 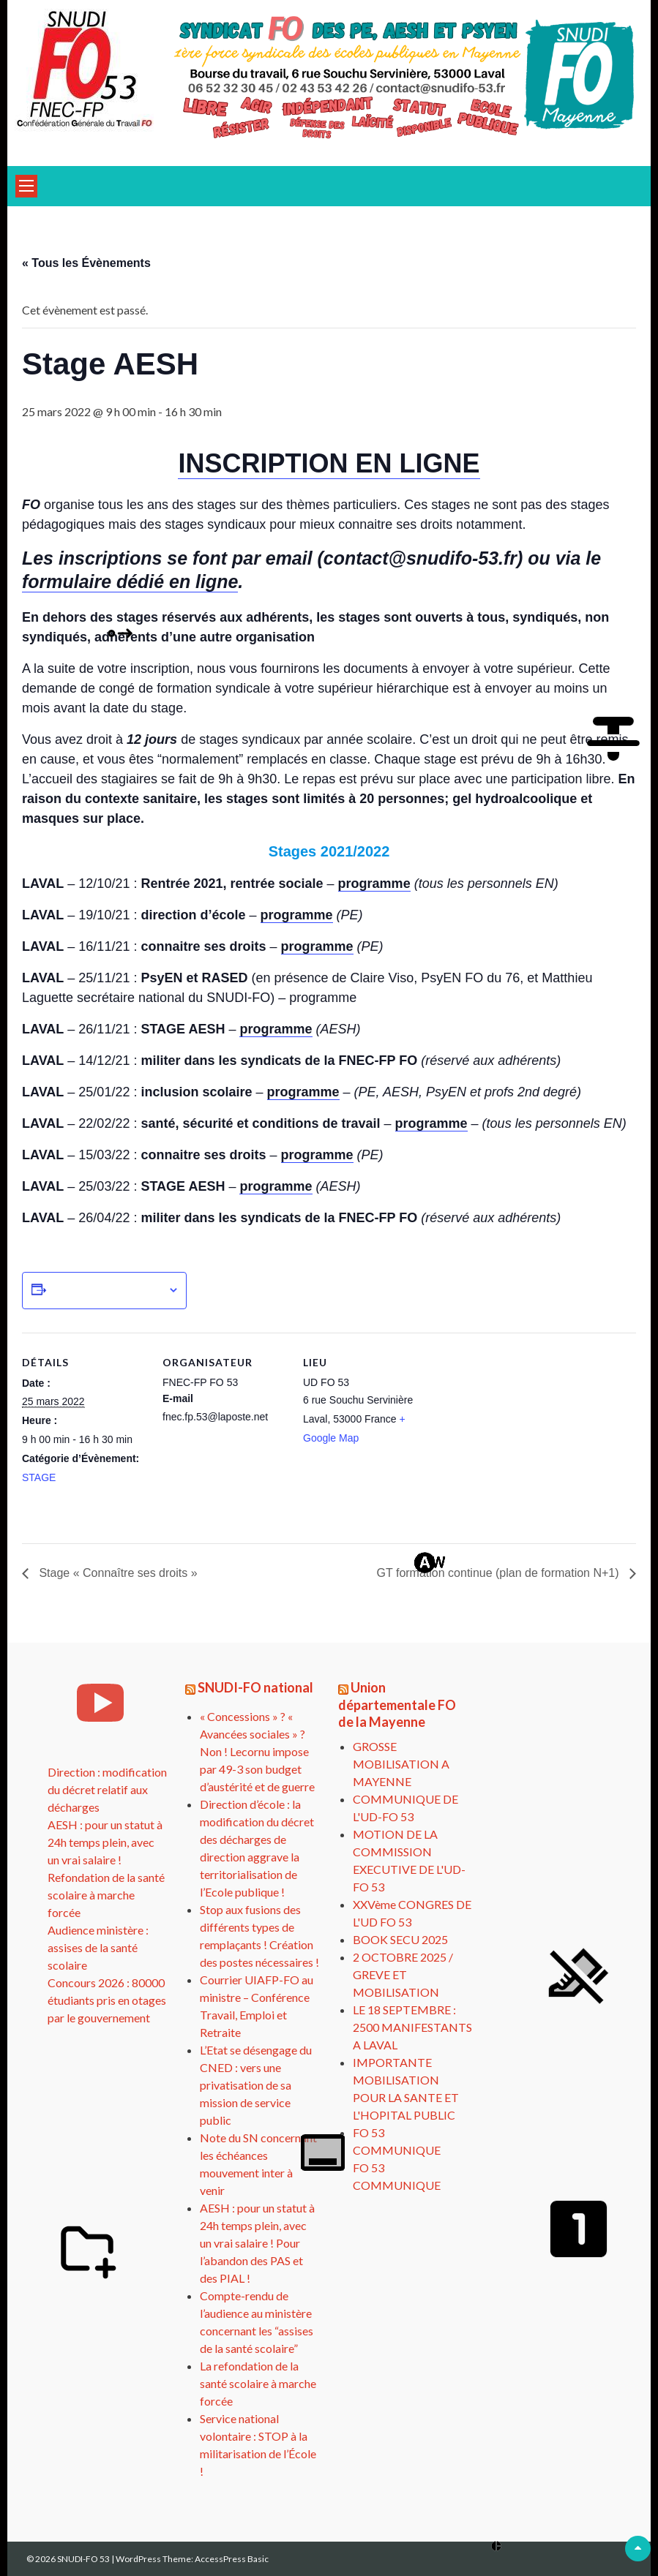 What do you see at coordinates (87, 2250) in the screenshot?
I see `create a new folder` at bounding box center [87, 2250].